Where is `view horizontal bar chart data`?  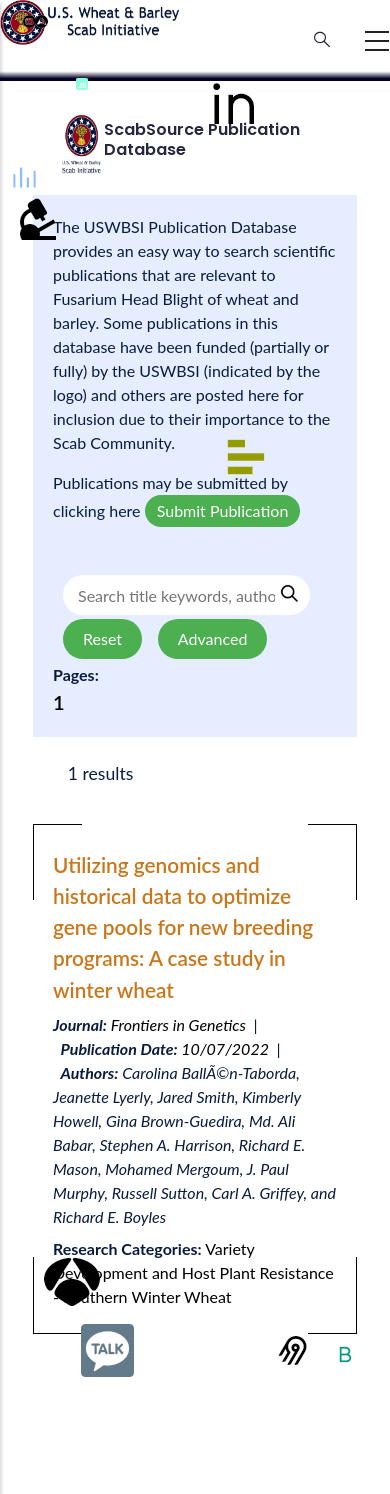 view horizontal bar chart data is located at coordinates (245, 457).